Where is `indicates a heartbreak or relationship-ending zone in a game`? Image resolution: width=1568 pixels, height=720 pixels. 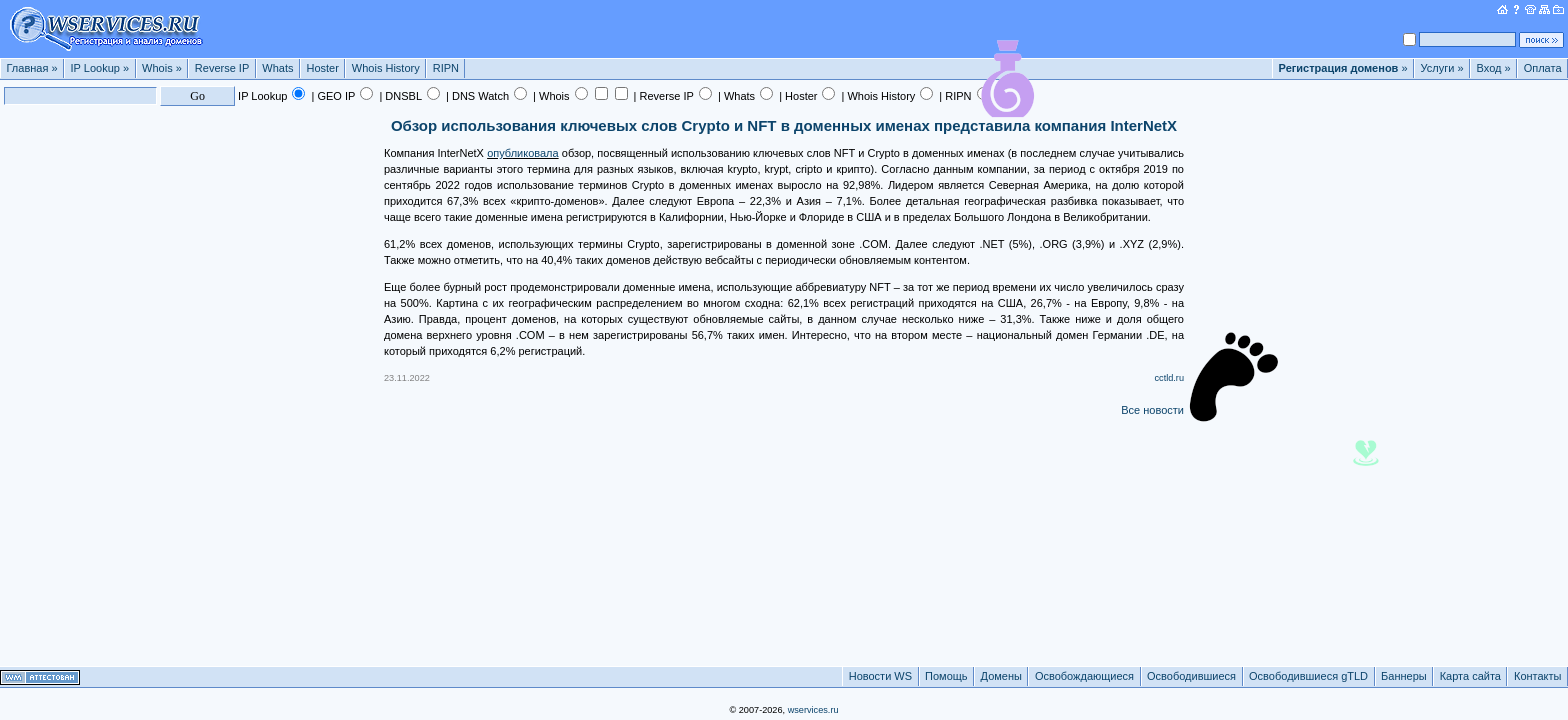
indicates a heartbreak or relationship-ending zone in a game is located at coordinates (1366, 453).